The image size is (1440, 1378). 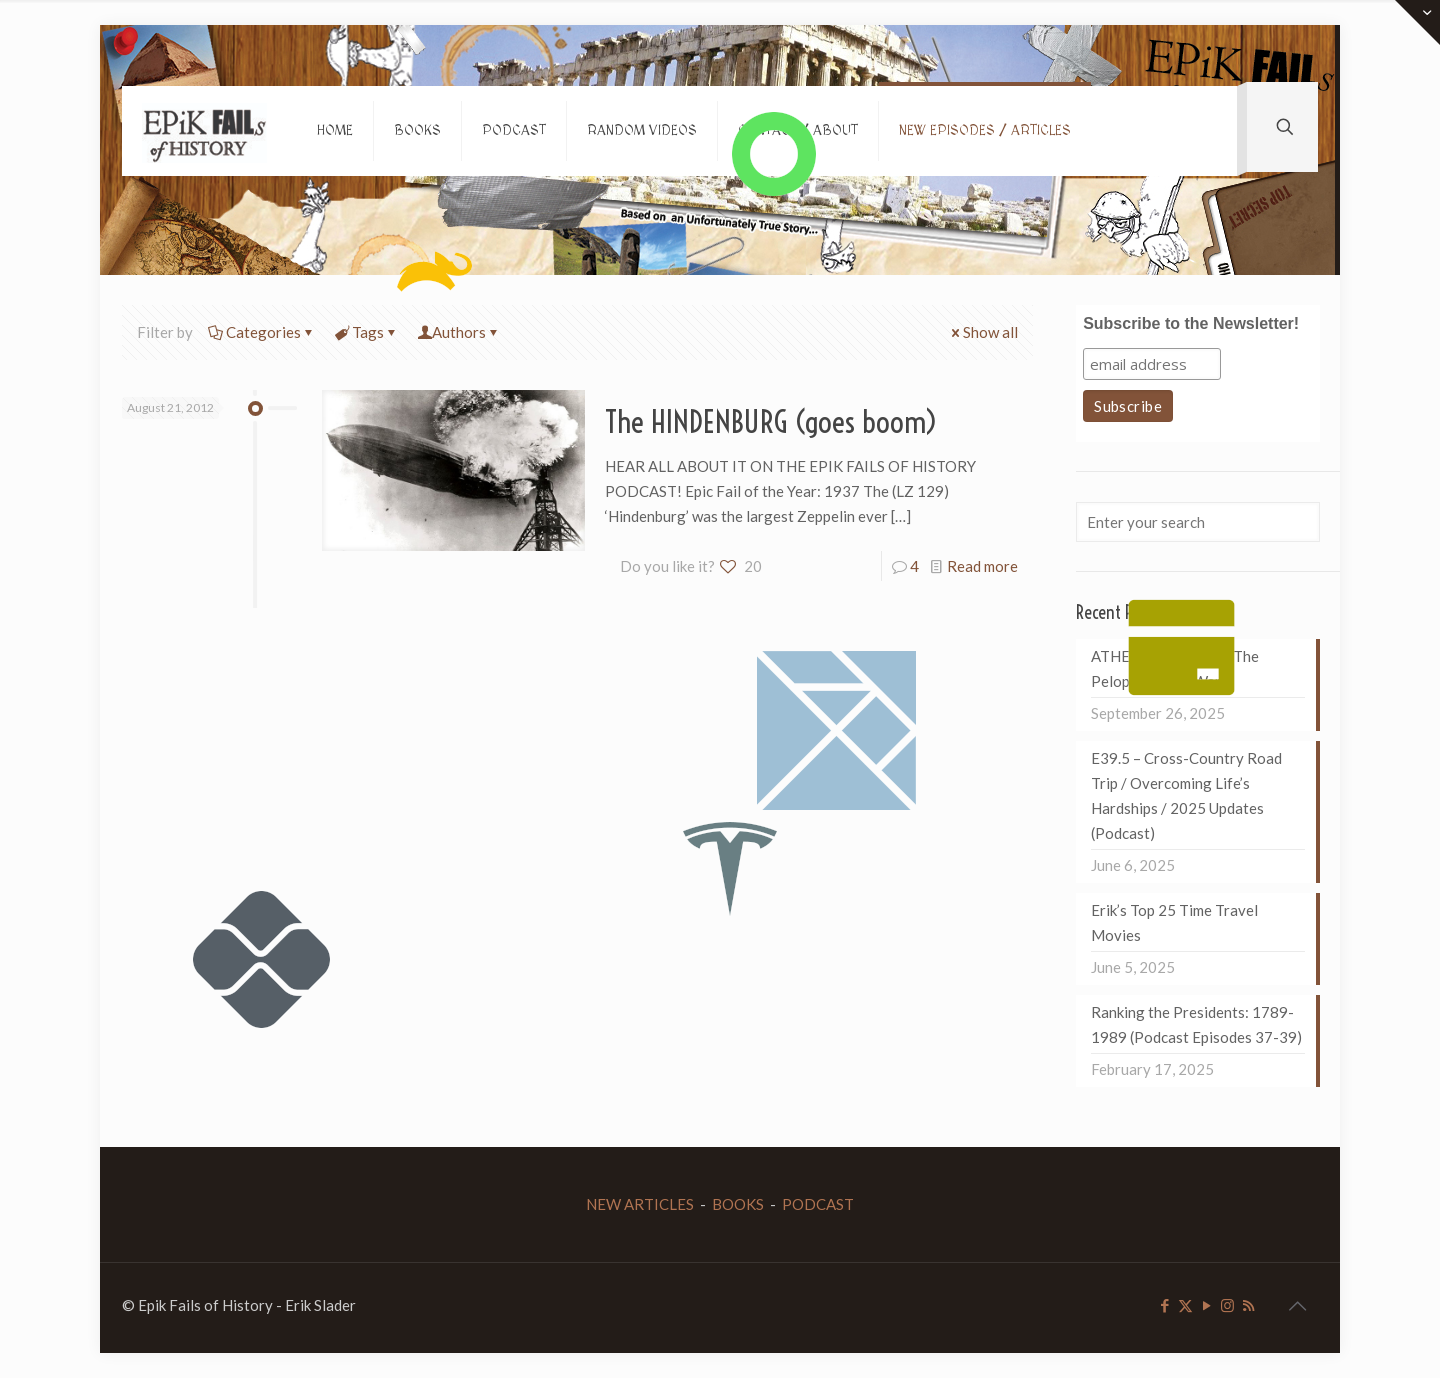 I want to click on elm programming language logo, so click(x=836, y=730).